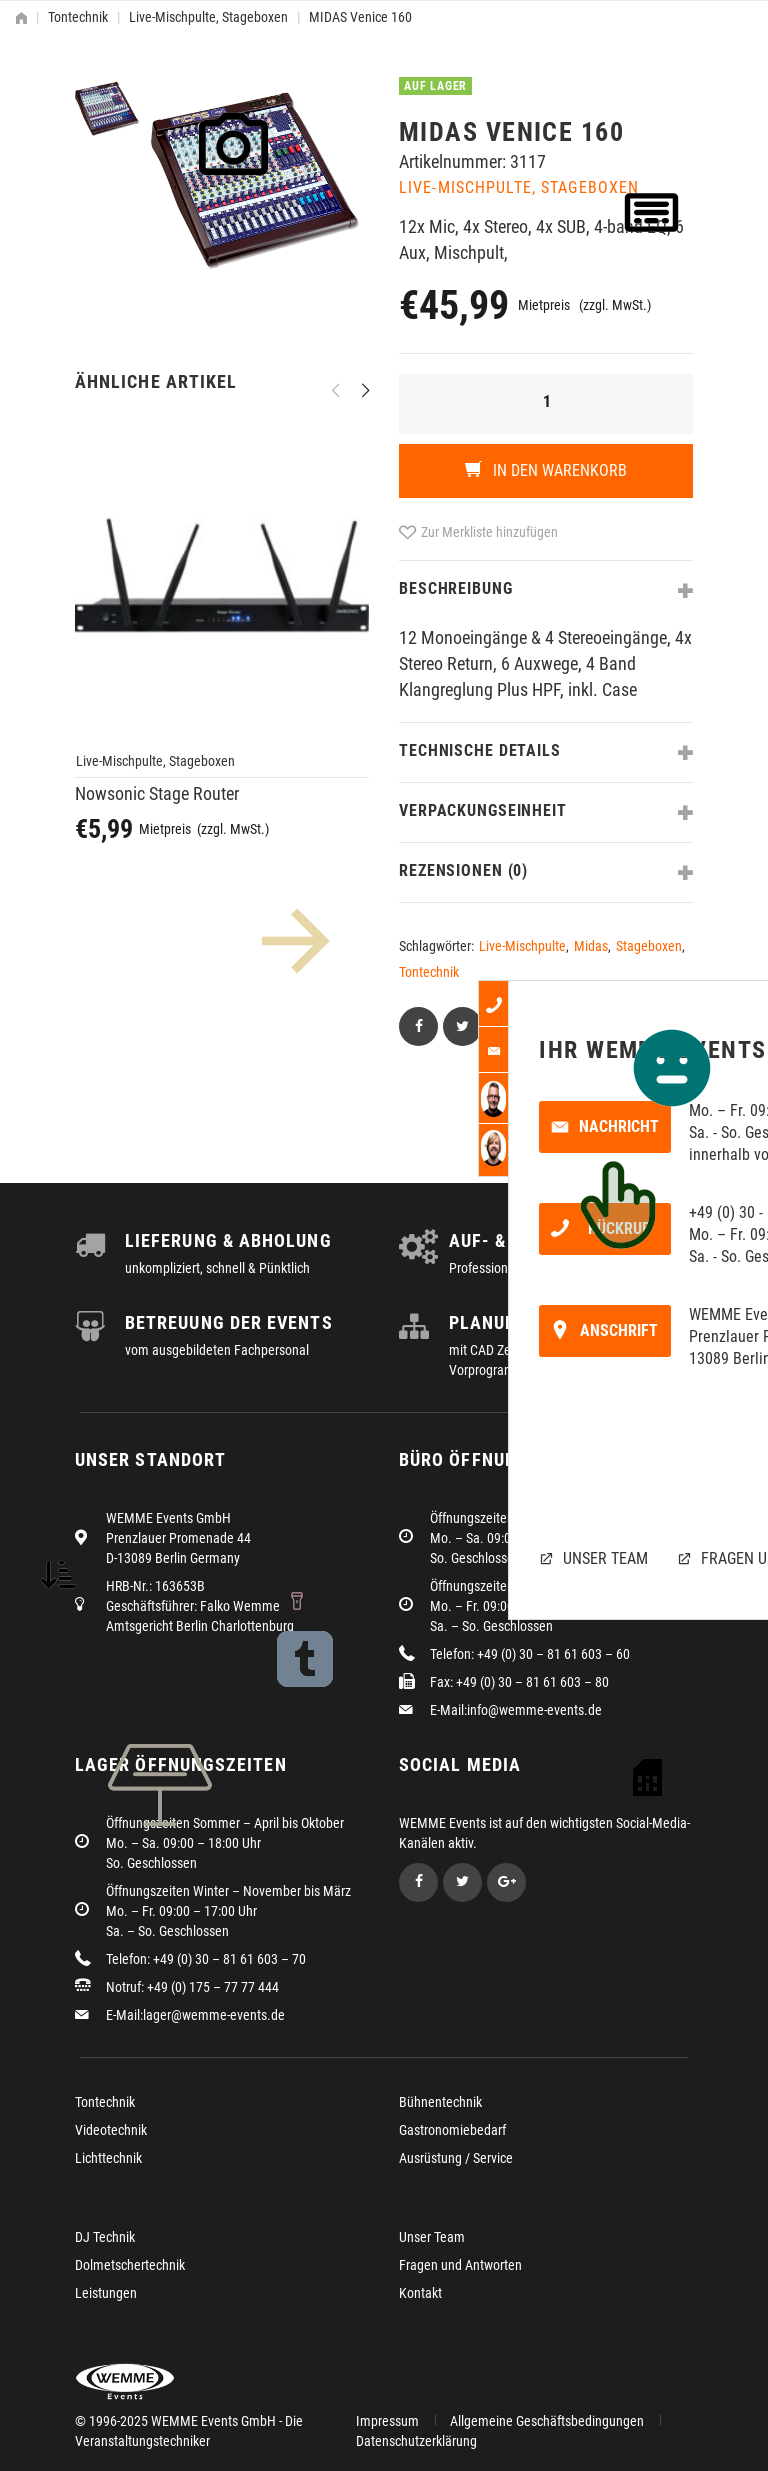  Describe the element at coordinates (305, 1659) in the screenshot. I see `open the tumblr app` at that location.